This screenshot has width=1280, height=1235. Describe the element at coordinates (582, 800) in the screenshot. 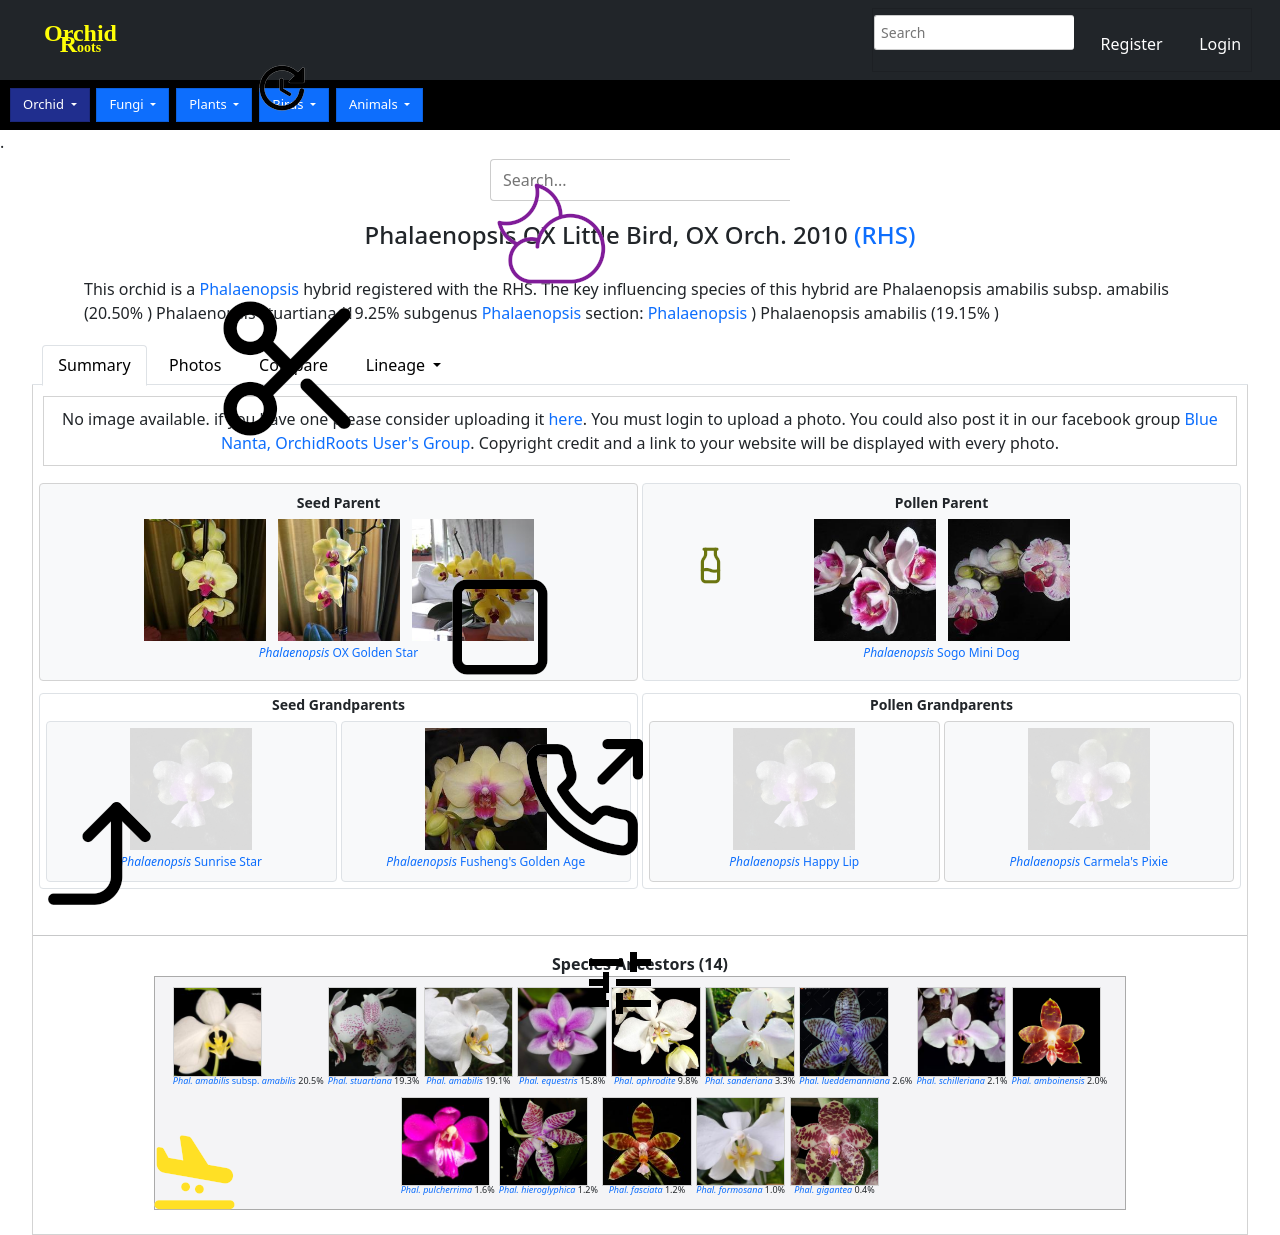

I see `make an outgoing call` at that location.